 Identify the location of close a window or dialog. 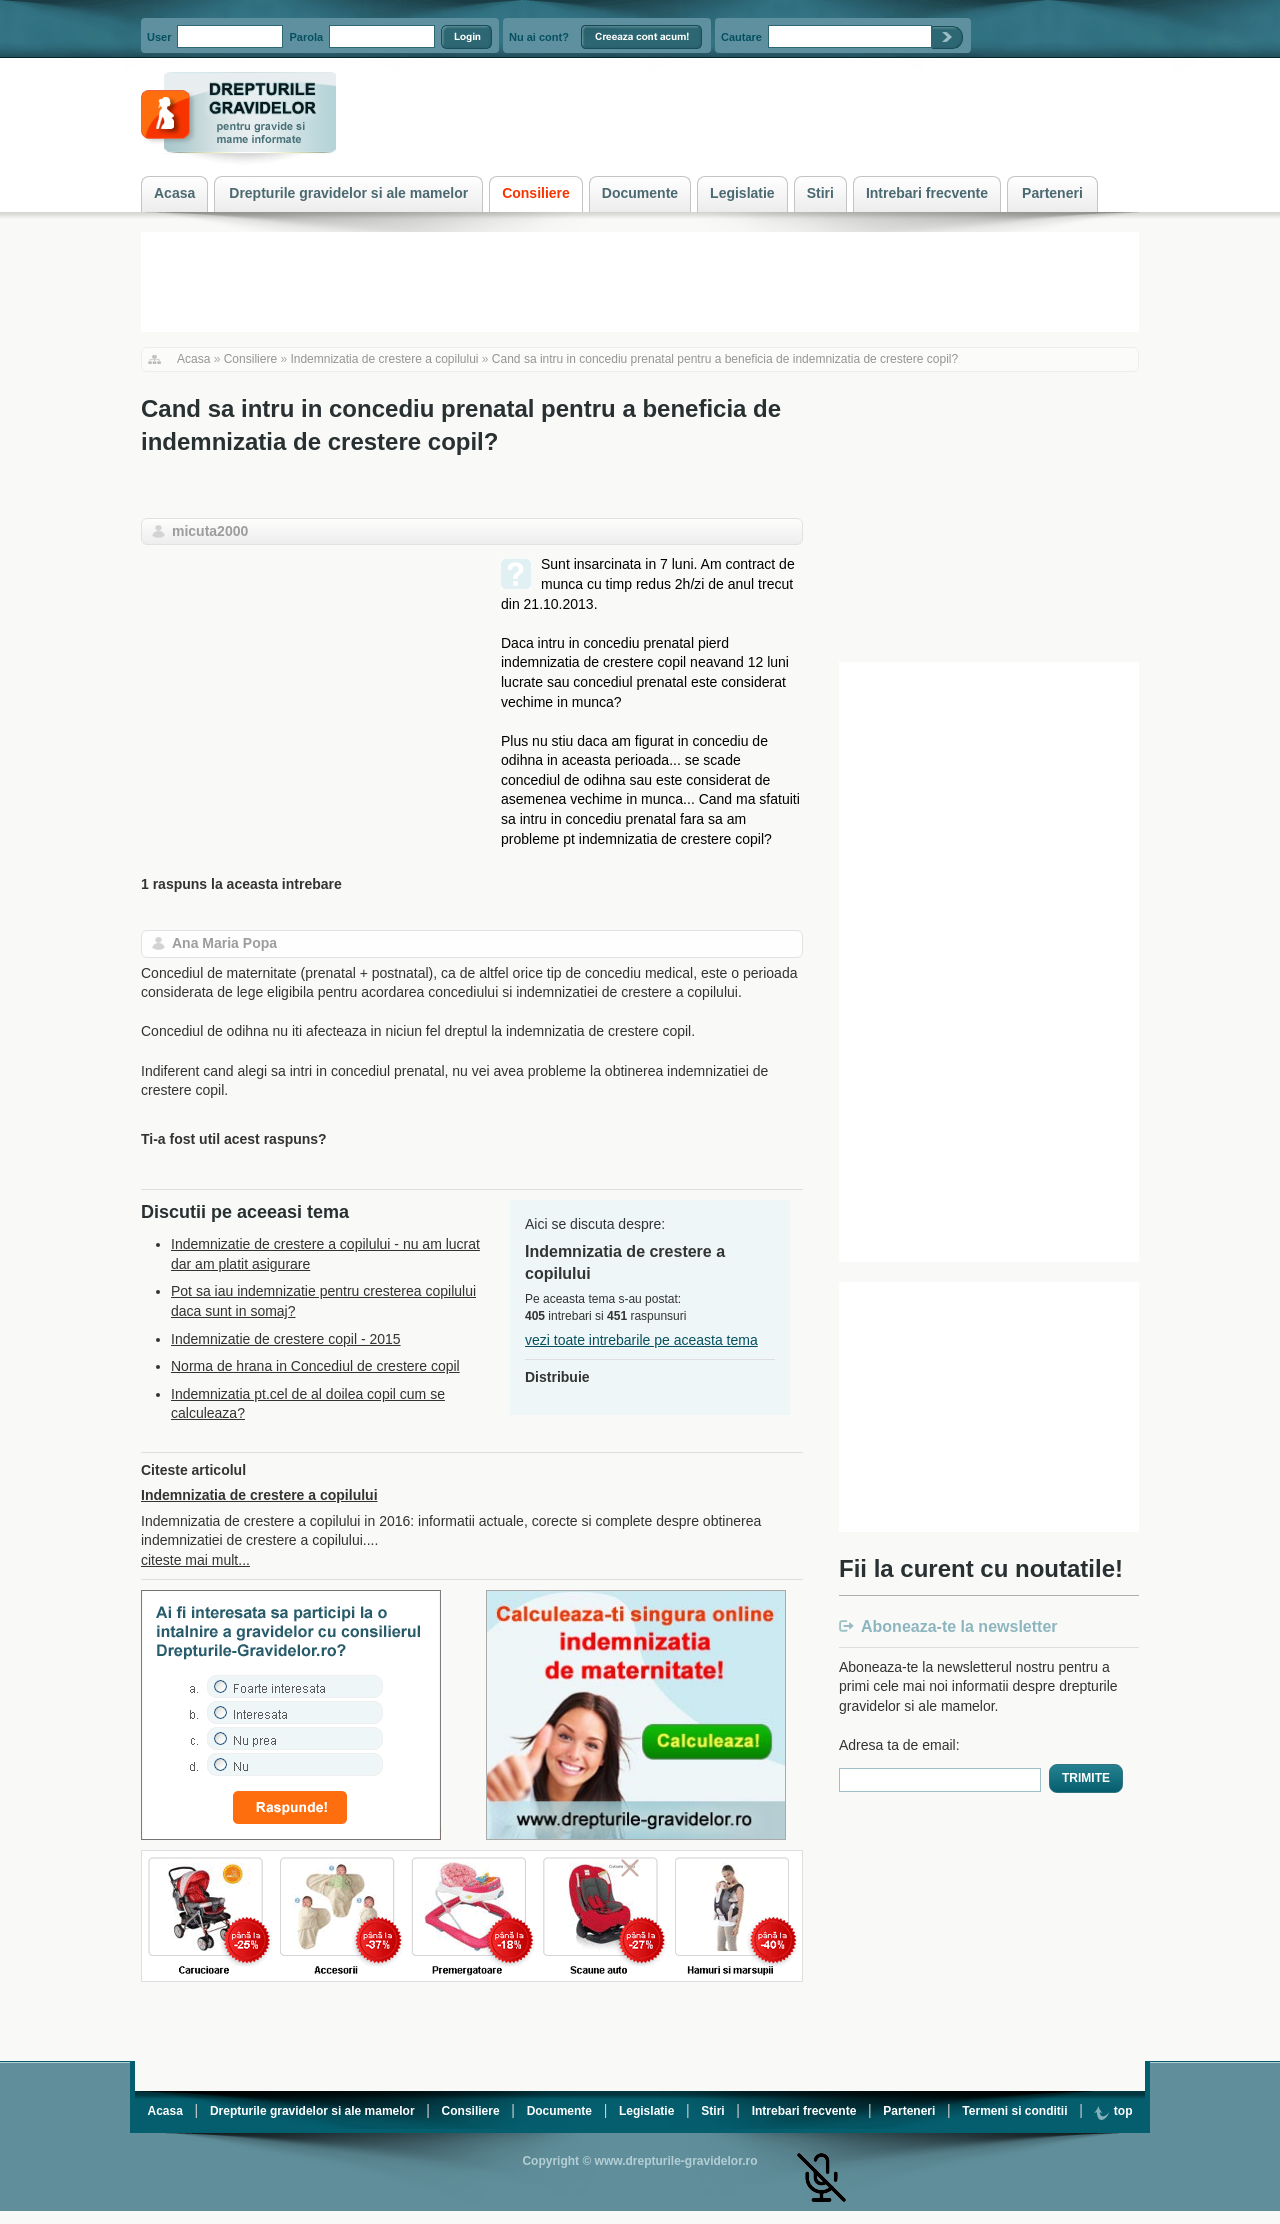
(630, 1868).